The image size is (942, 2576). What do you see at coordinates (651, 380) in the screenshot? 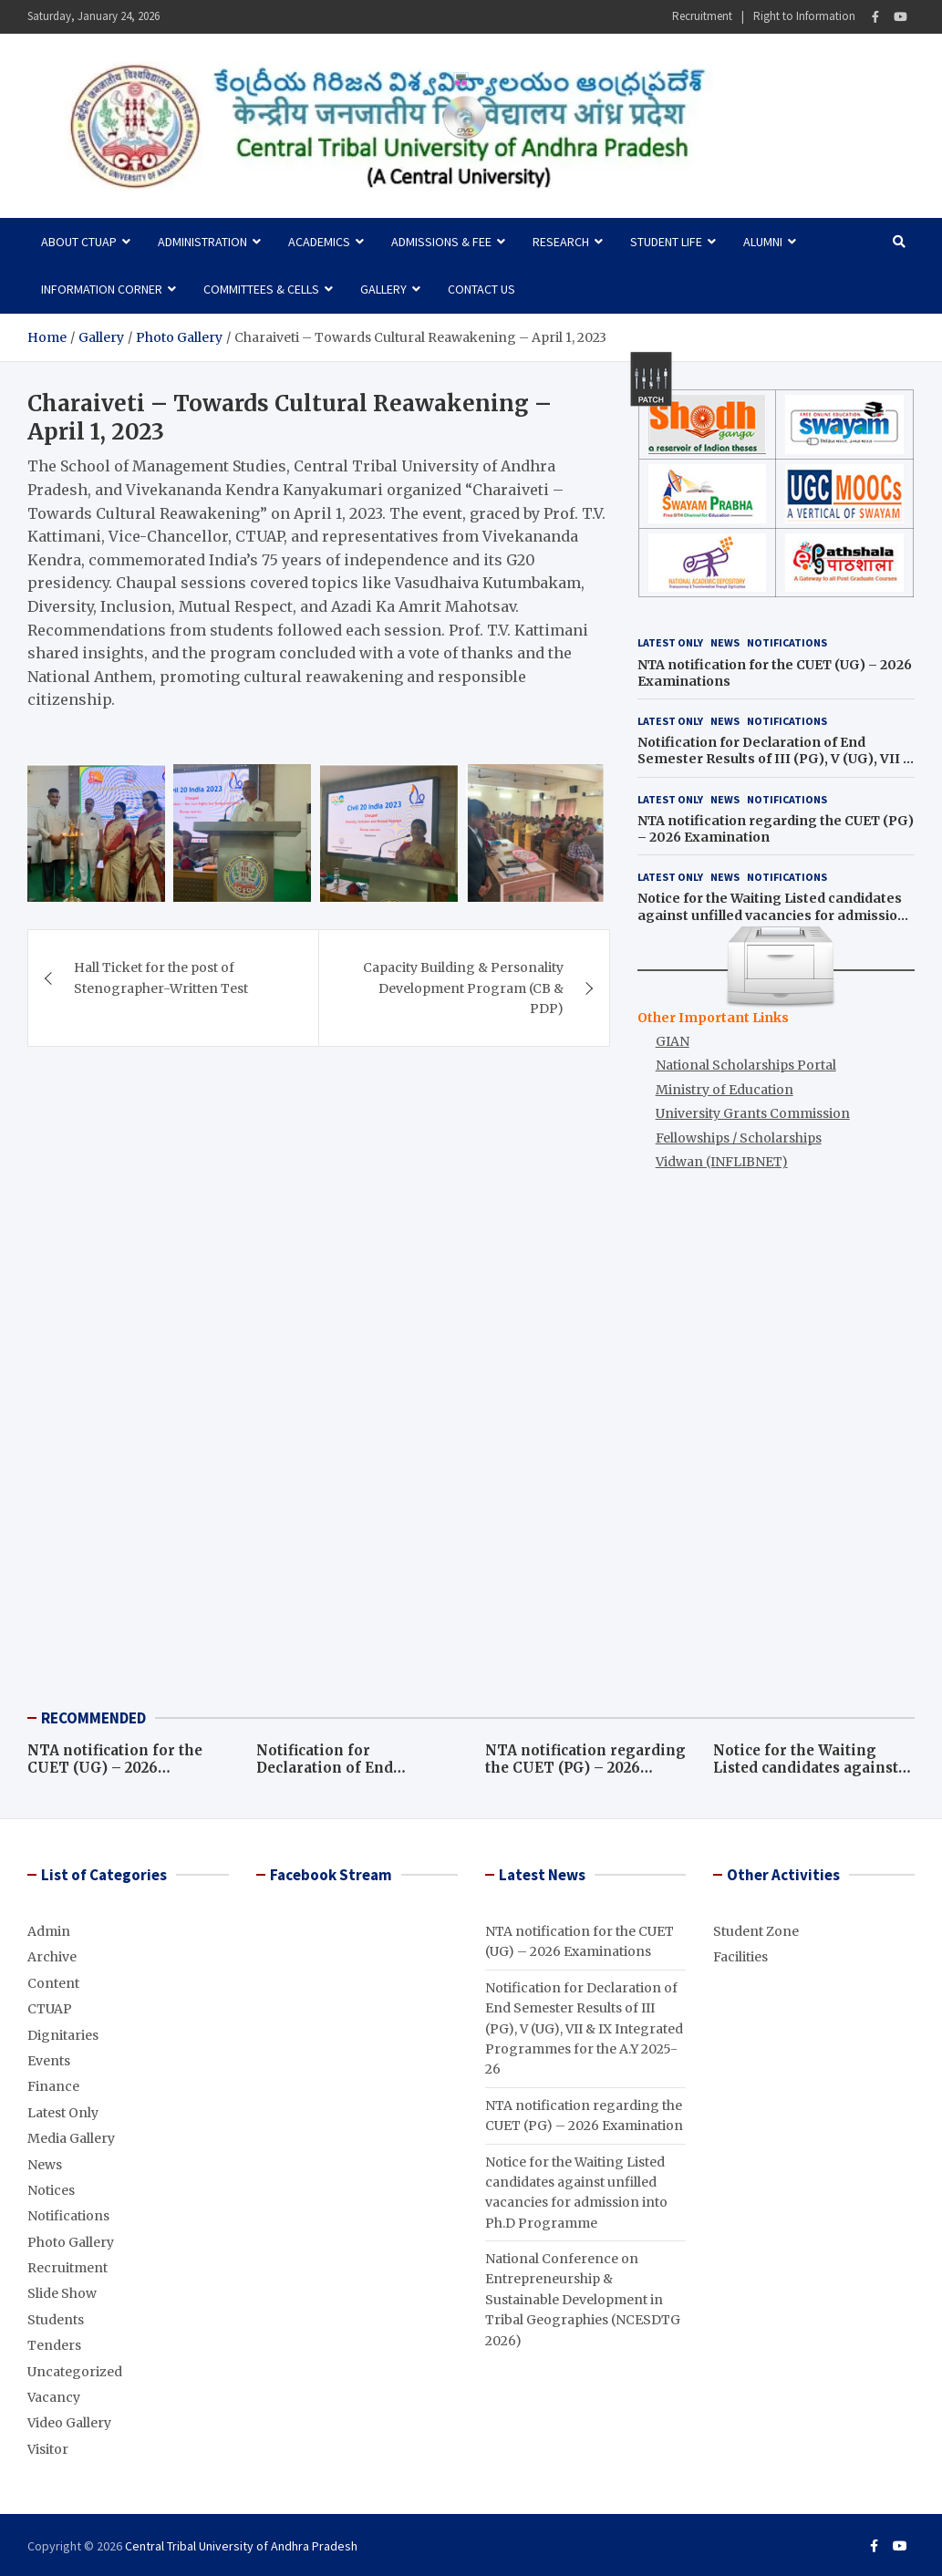
I see `open patch settings in GarageBand` at bounding box center [651, 380].